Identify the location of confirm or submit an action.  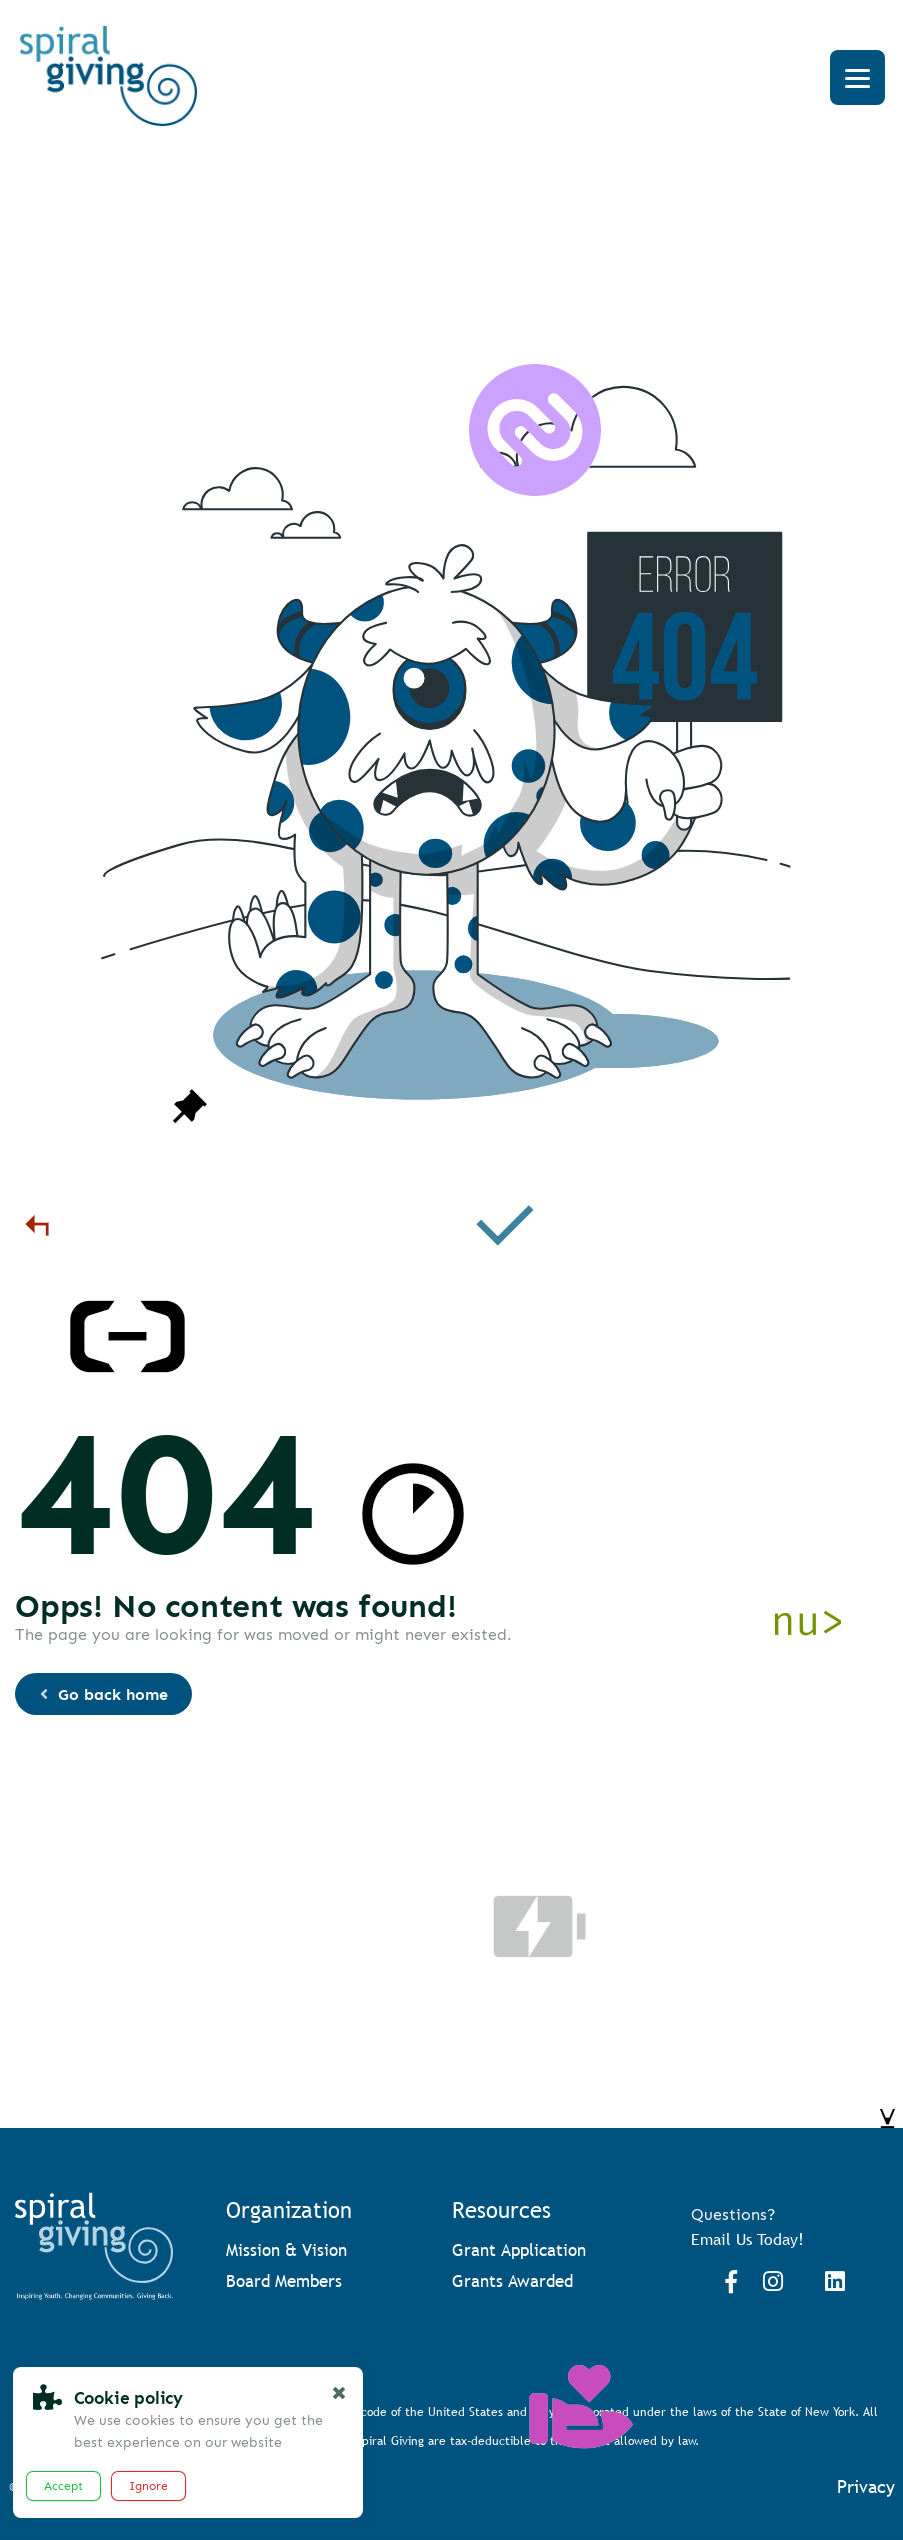
(504, 1225).